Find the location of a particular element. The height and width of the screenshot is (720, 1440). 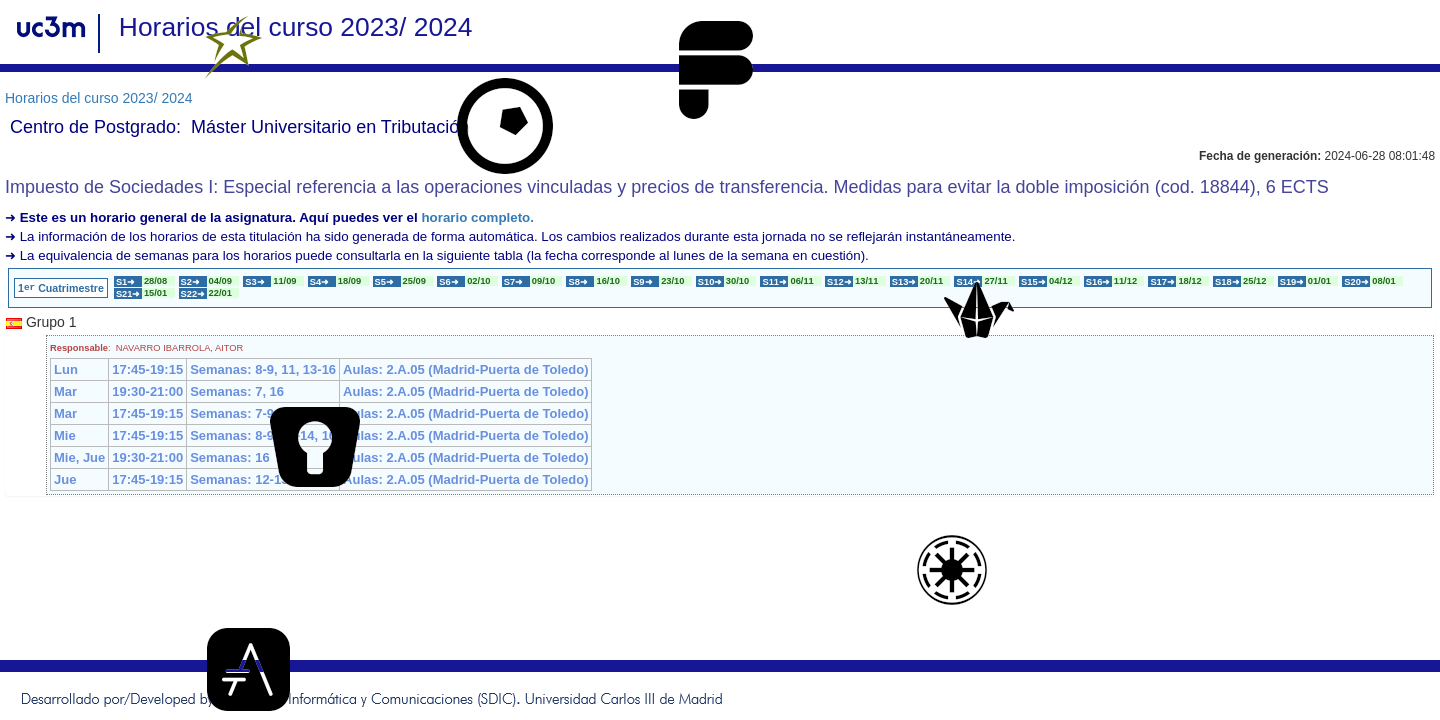

open padlet app is located at coordinates (979, 310).